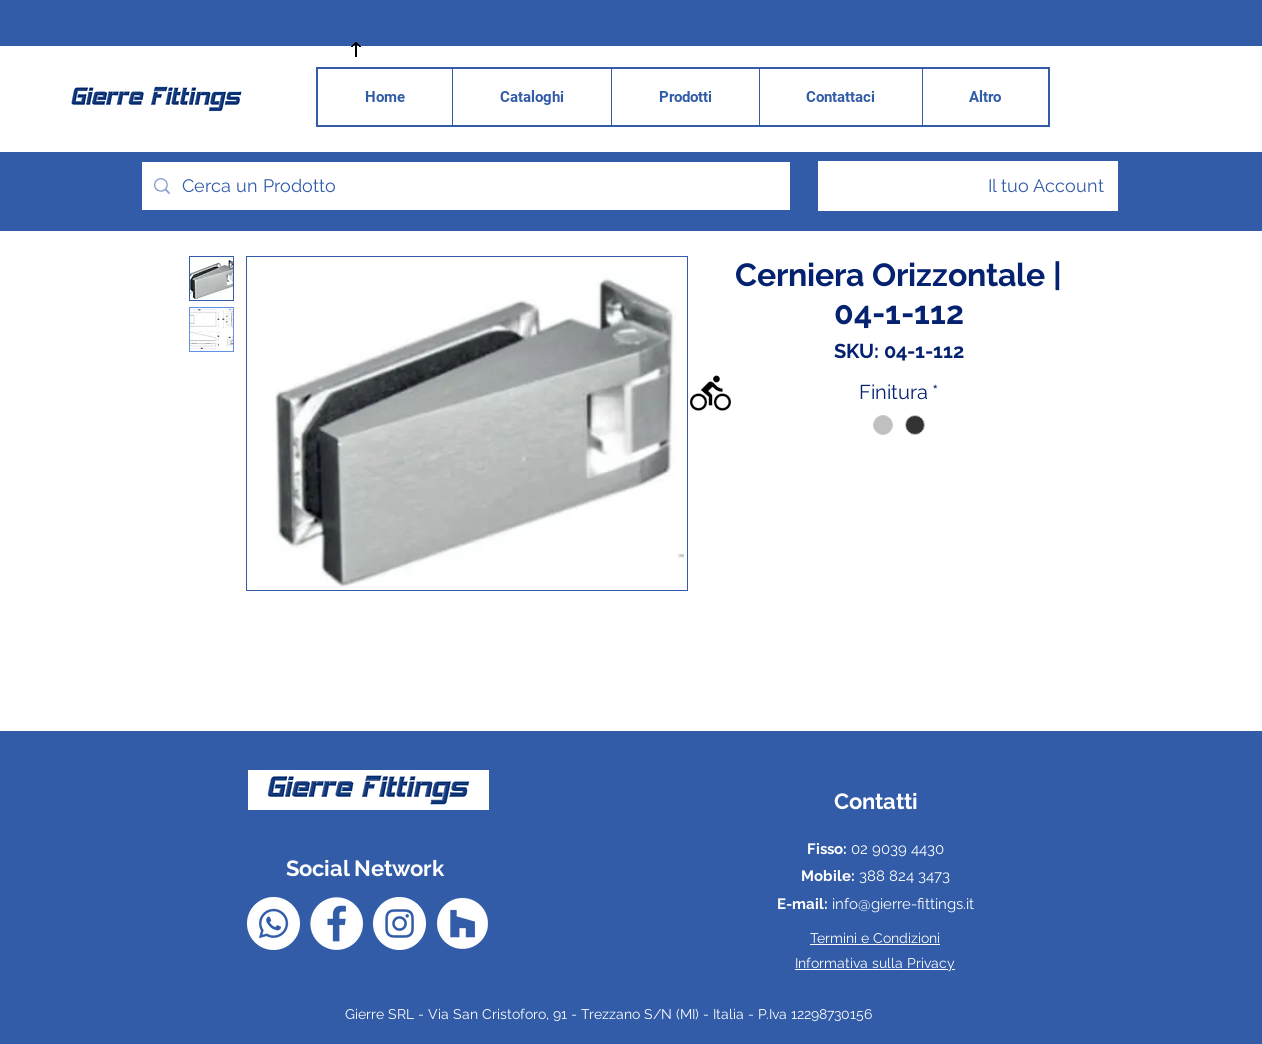  Describe the element at coordinates (356, 49) in the screenshot. I see `indicates north direction on a map or compass` at that location.